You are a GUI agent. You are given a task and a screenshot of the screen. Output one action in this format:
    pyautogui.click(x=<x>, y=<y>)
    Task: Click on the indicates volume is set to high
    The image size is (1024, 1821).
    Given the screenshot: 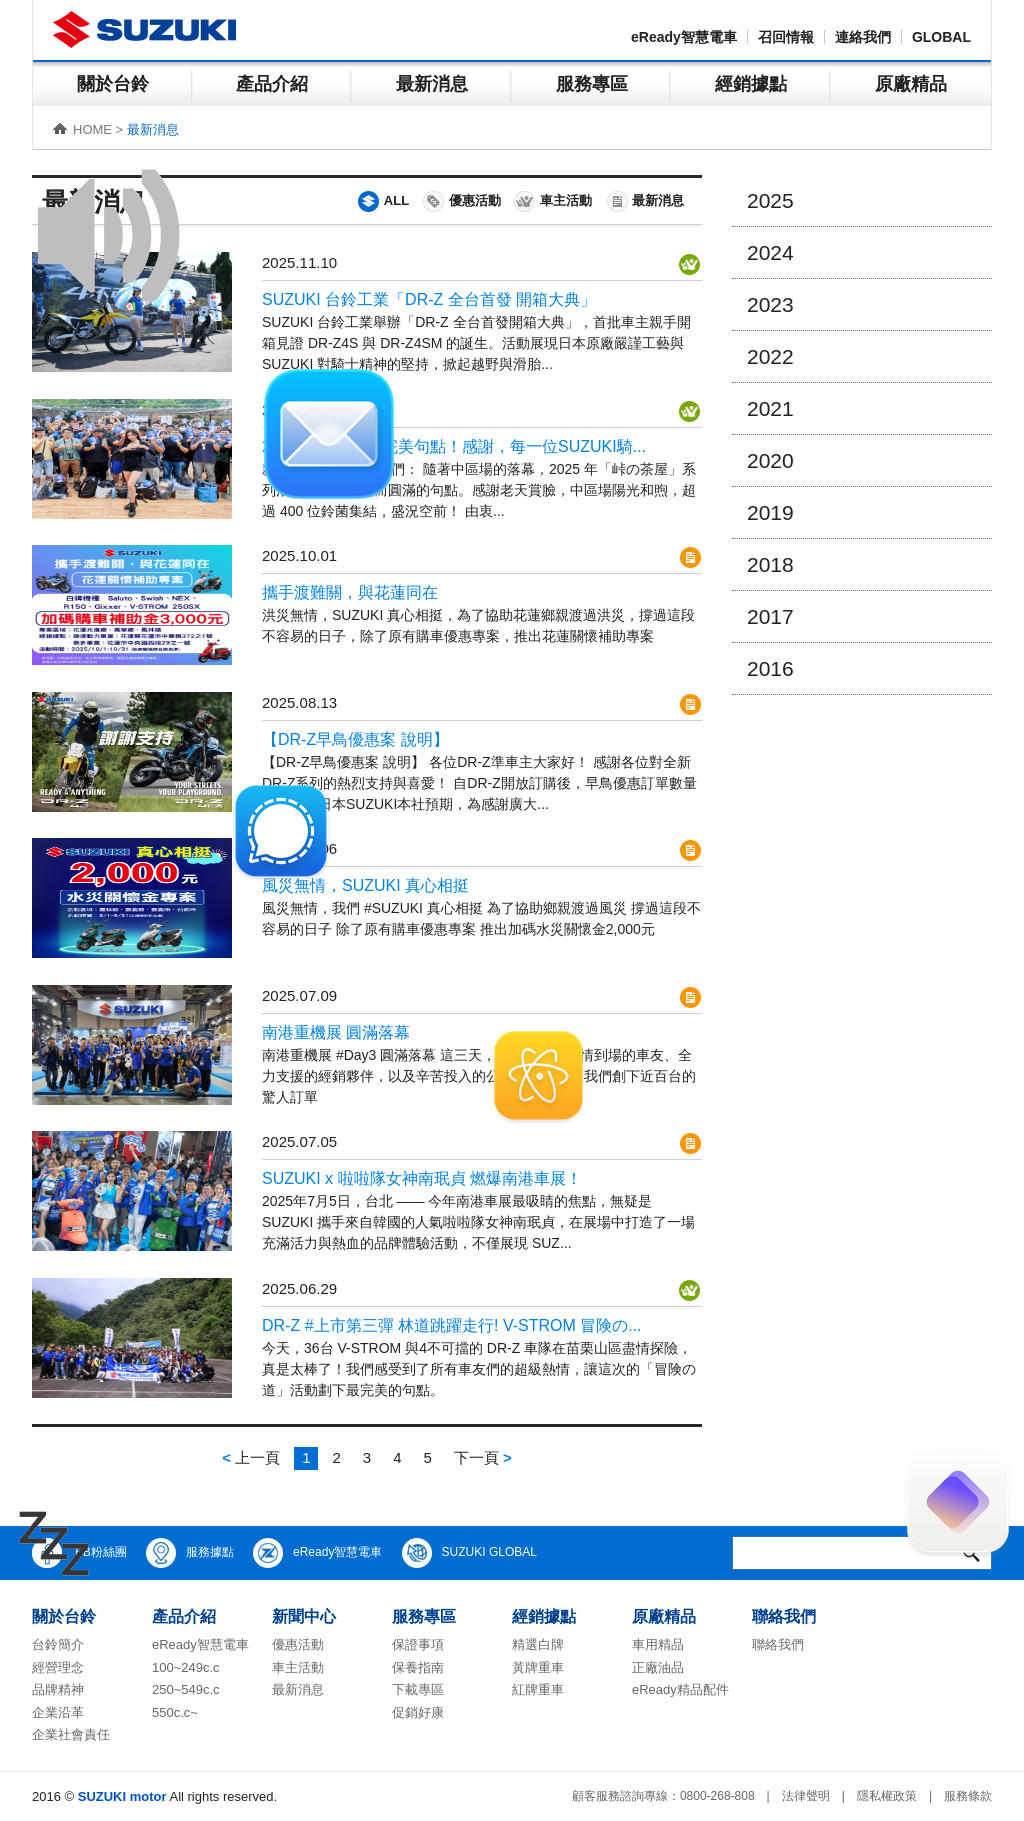 What is the action you would take?
    pyautogui.click(x=113, y=235)
    